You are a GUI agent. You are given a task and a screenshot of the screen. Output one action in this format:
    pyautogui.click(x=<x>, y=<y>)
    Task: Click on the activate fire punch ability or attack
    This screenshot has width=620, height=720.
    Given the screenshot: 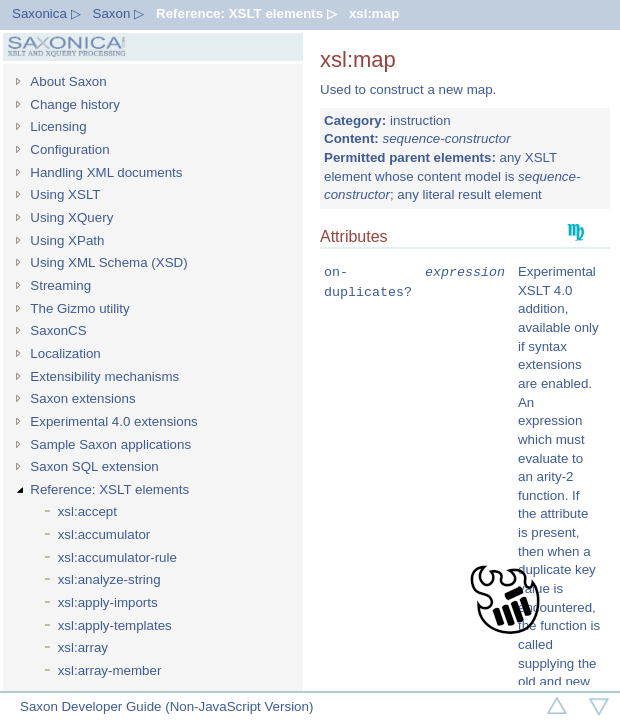 What is the action you would take?
    pyautogui.click(x=505, y=600)
    